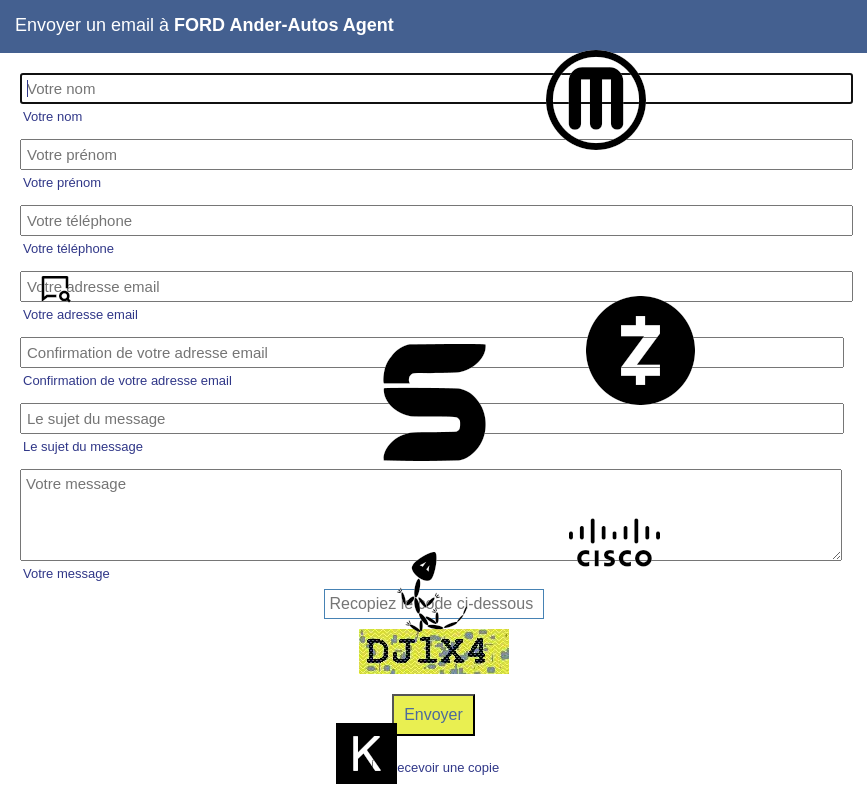  Describe the element at coordinates (640, 350) in the screenshot. I see `zcash cryptocurrency logo` at that location.